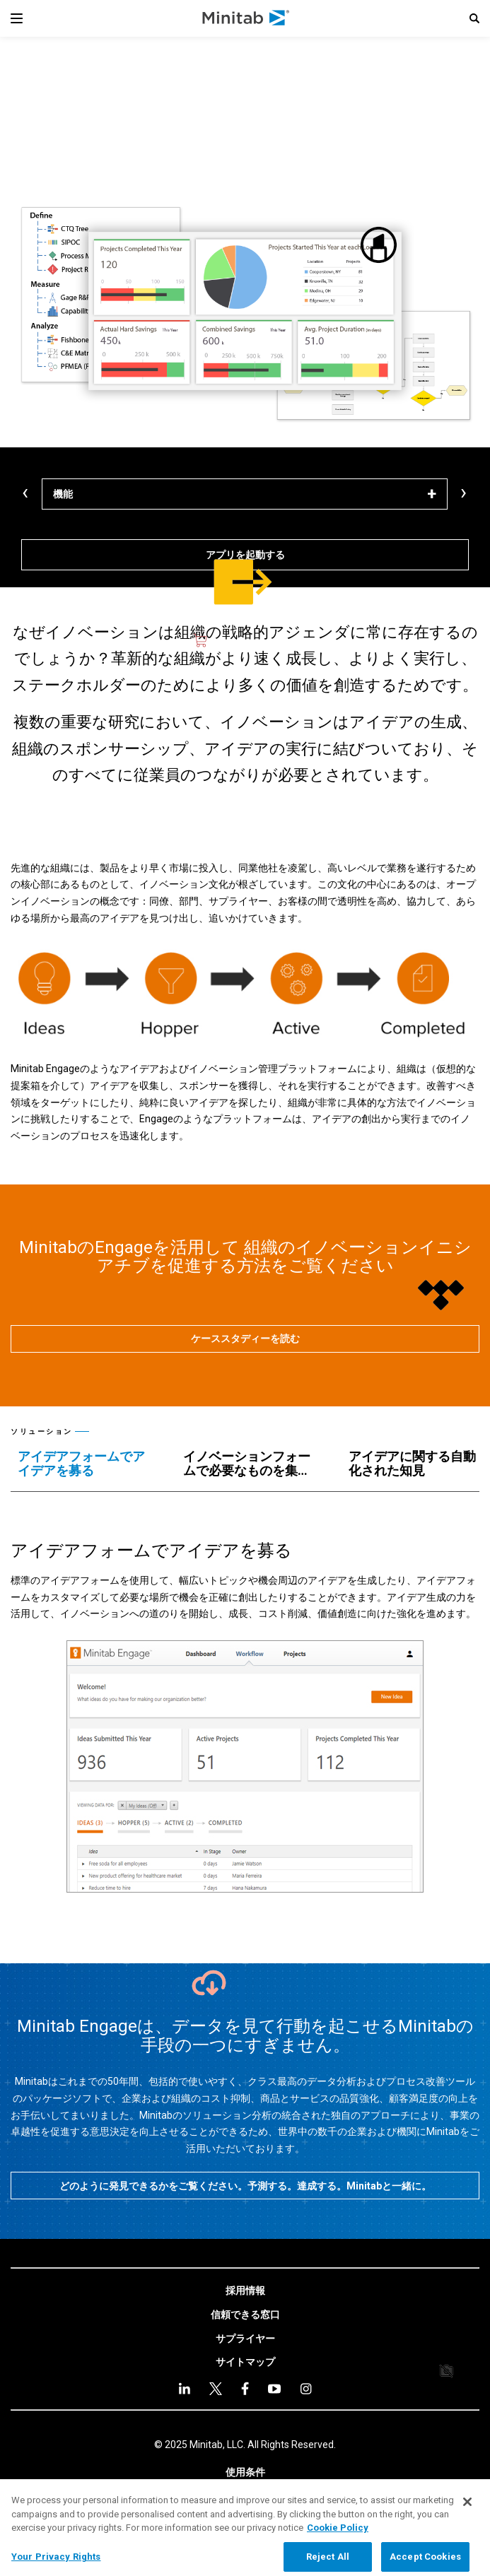 The width and height of the screenshot is (490, 2576). I want to click on log out of your account, so click(243, 582).